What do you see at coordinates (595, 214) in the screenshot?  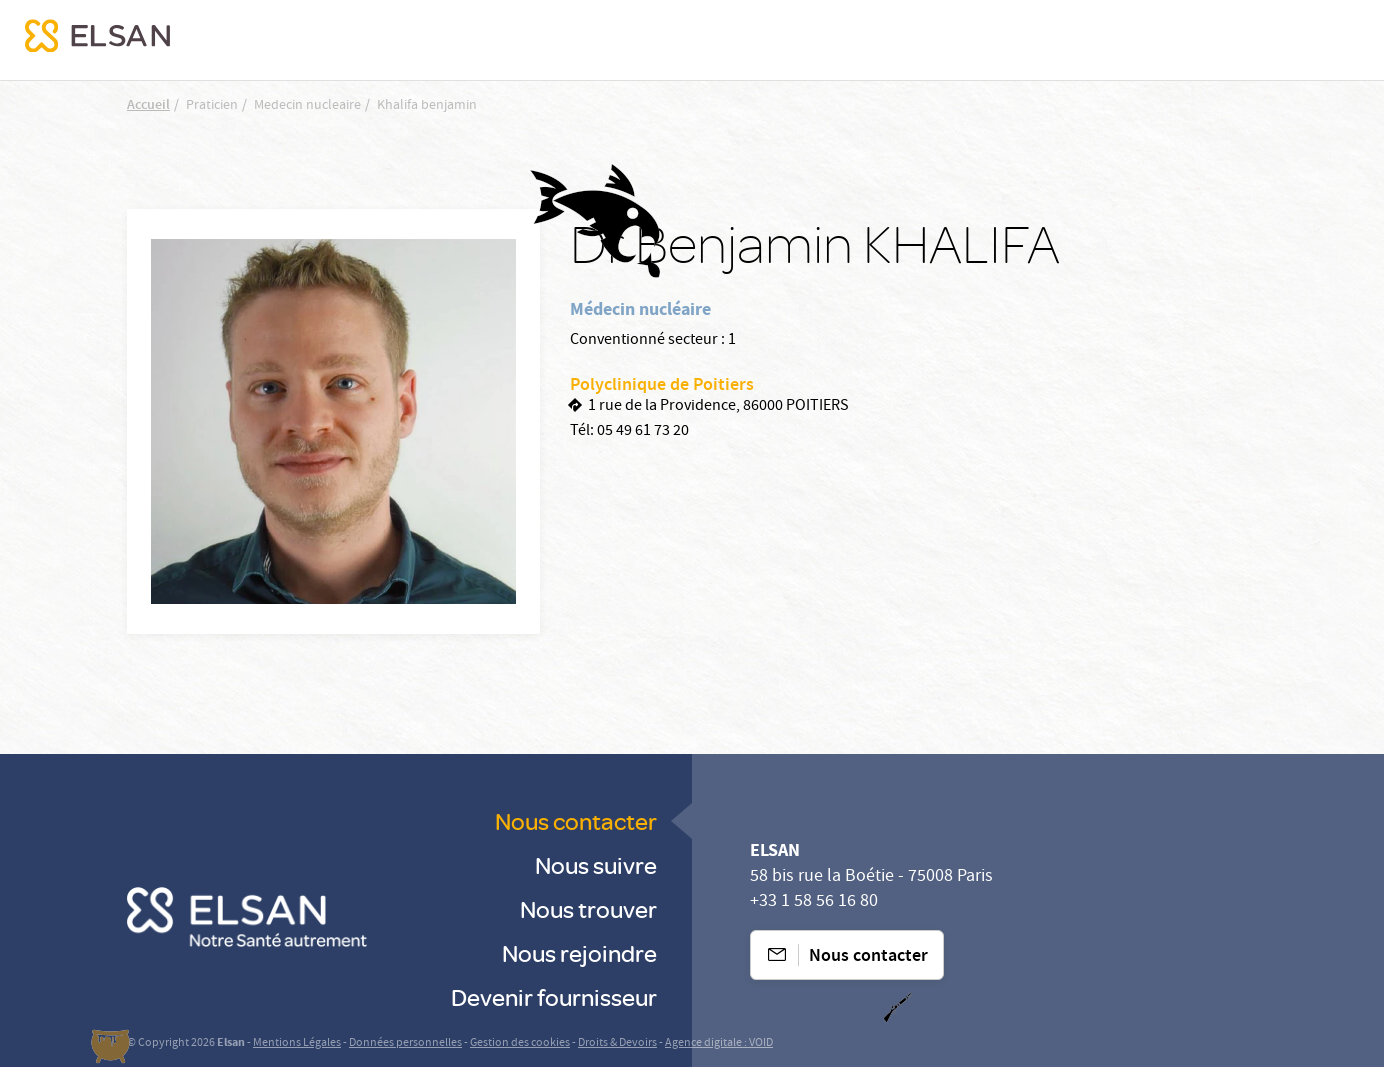 I see `indicates predator-prey relationship in a game` at bounding box center [595, 214].